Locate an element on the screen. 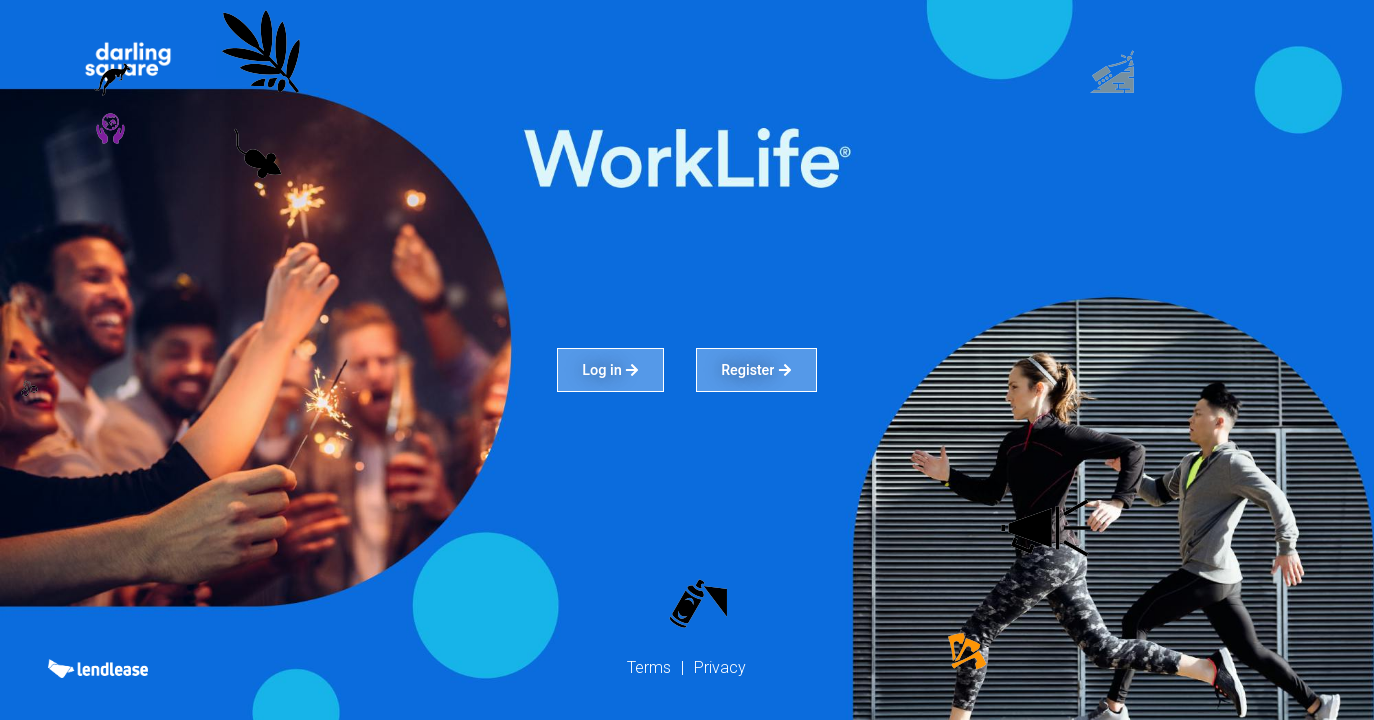  level up or progression indicator is located at coordinates (1112, 71).